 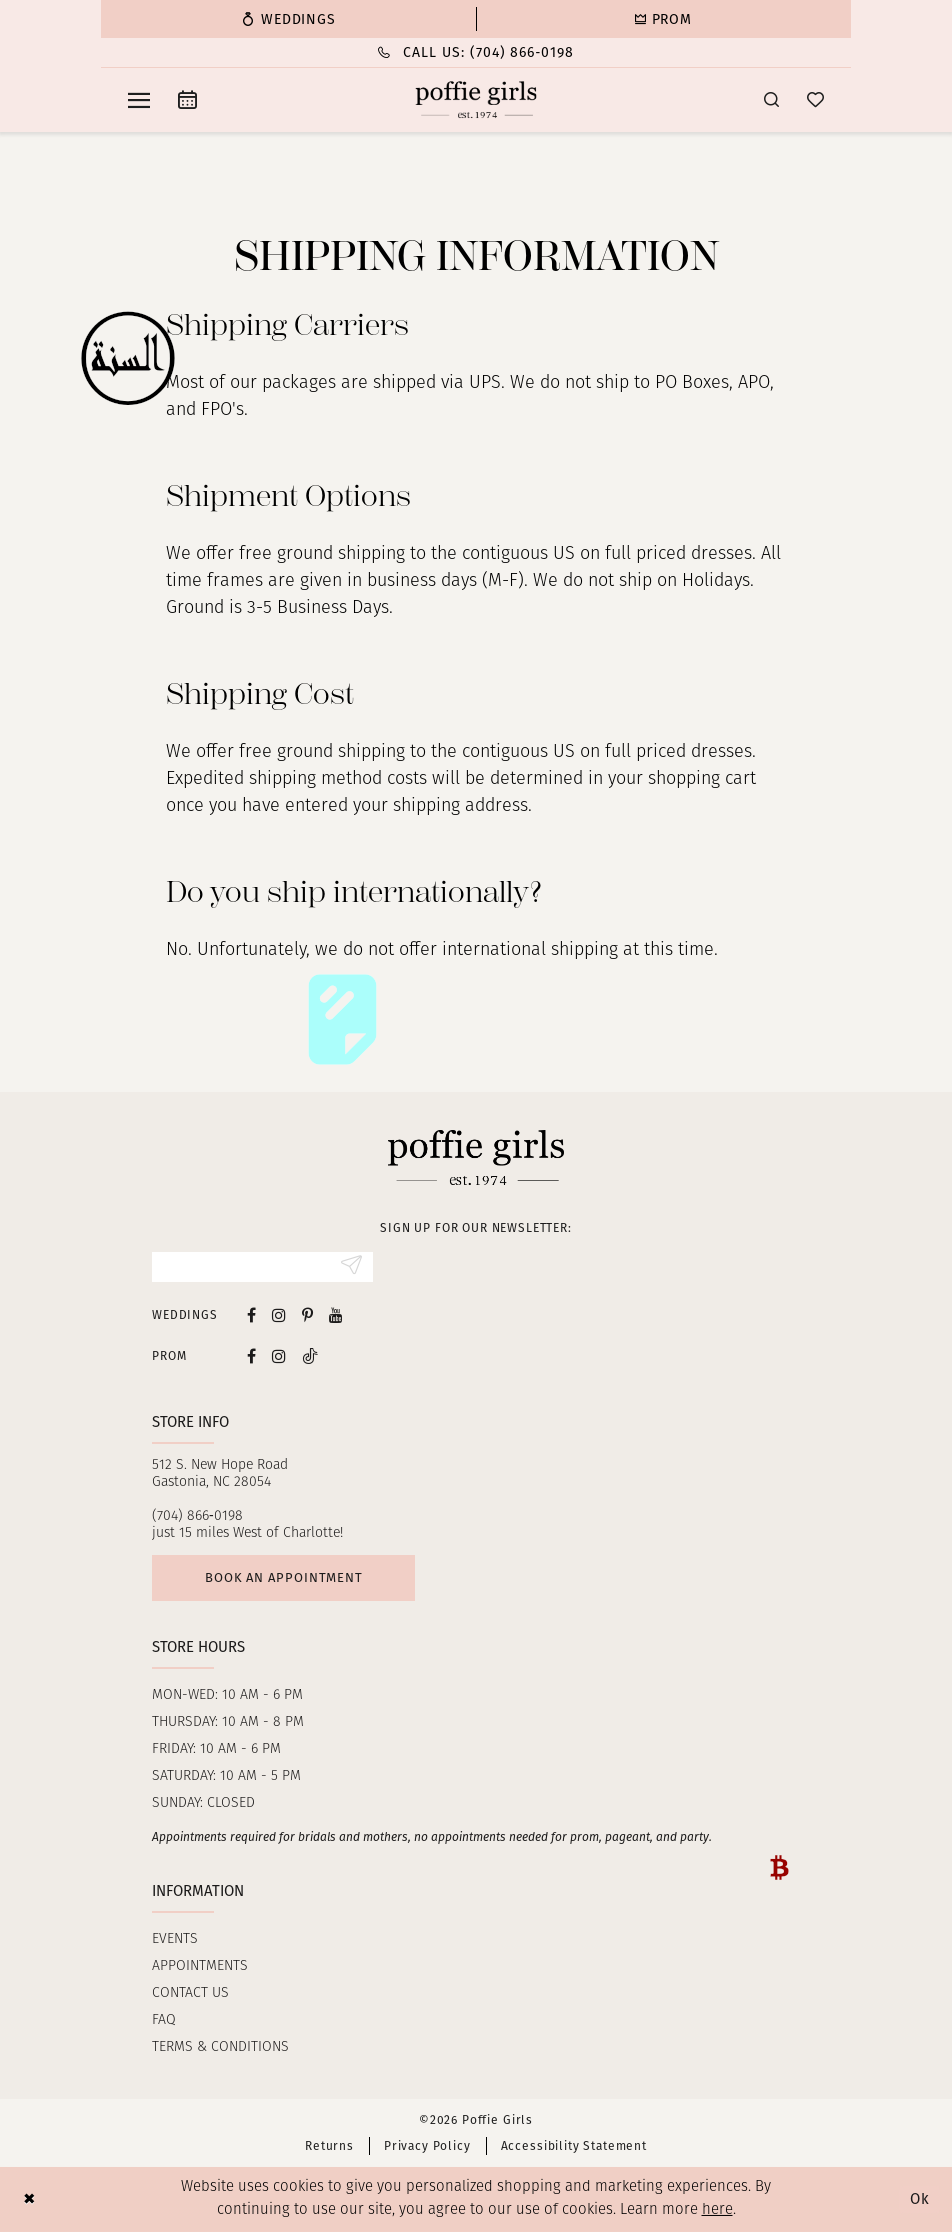 What do you see at coordinates (128, 356) in the screenshot?
I see `US Sunnah Foundation logo` at bounding box center [128, 356].